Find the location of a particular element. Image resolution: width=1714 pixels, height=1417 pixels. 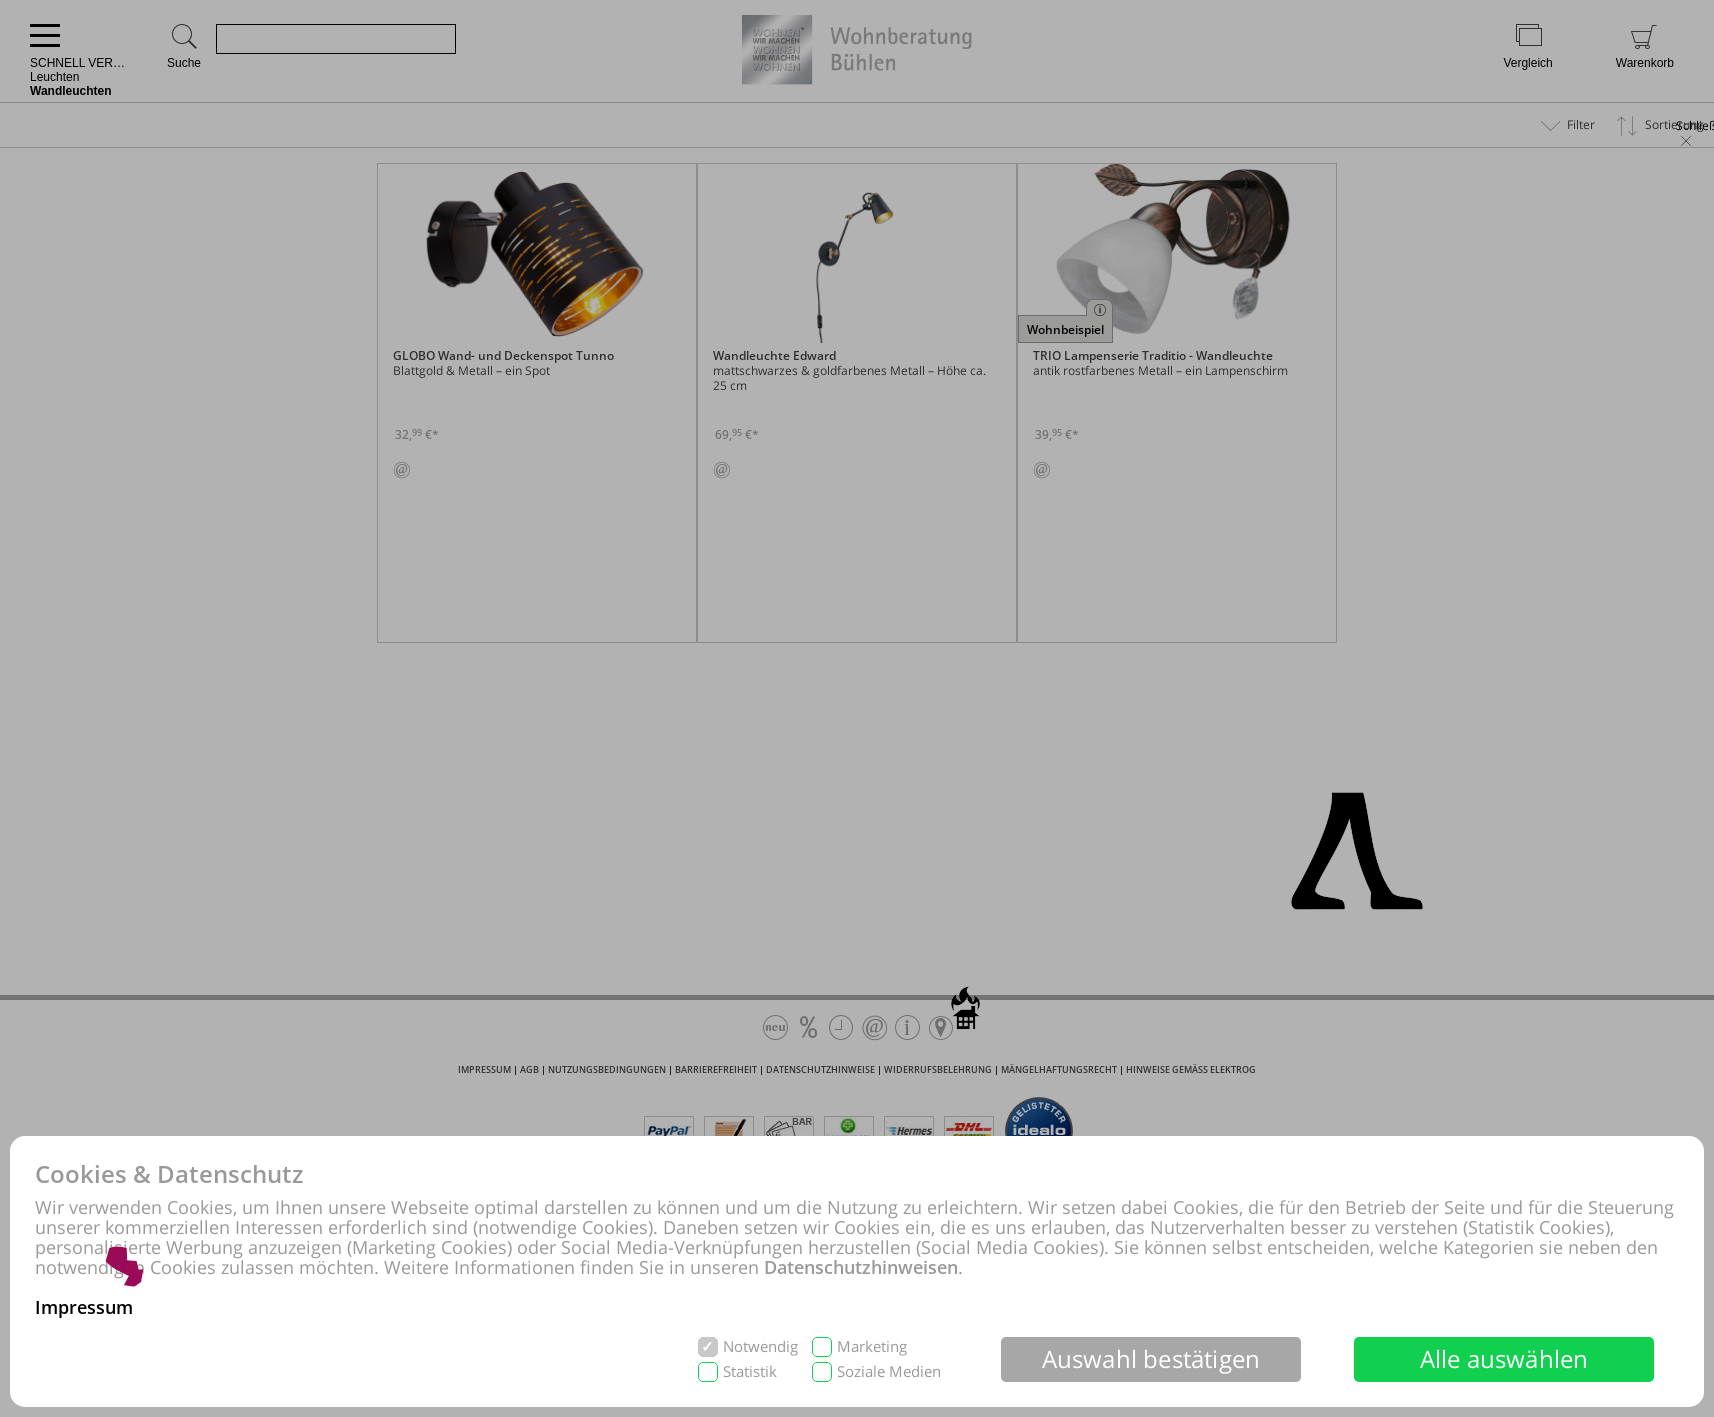

indicates a fire hazard or emergency alert is located at coordinates (966, 1008).